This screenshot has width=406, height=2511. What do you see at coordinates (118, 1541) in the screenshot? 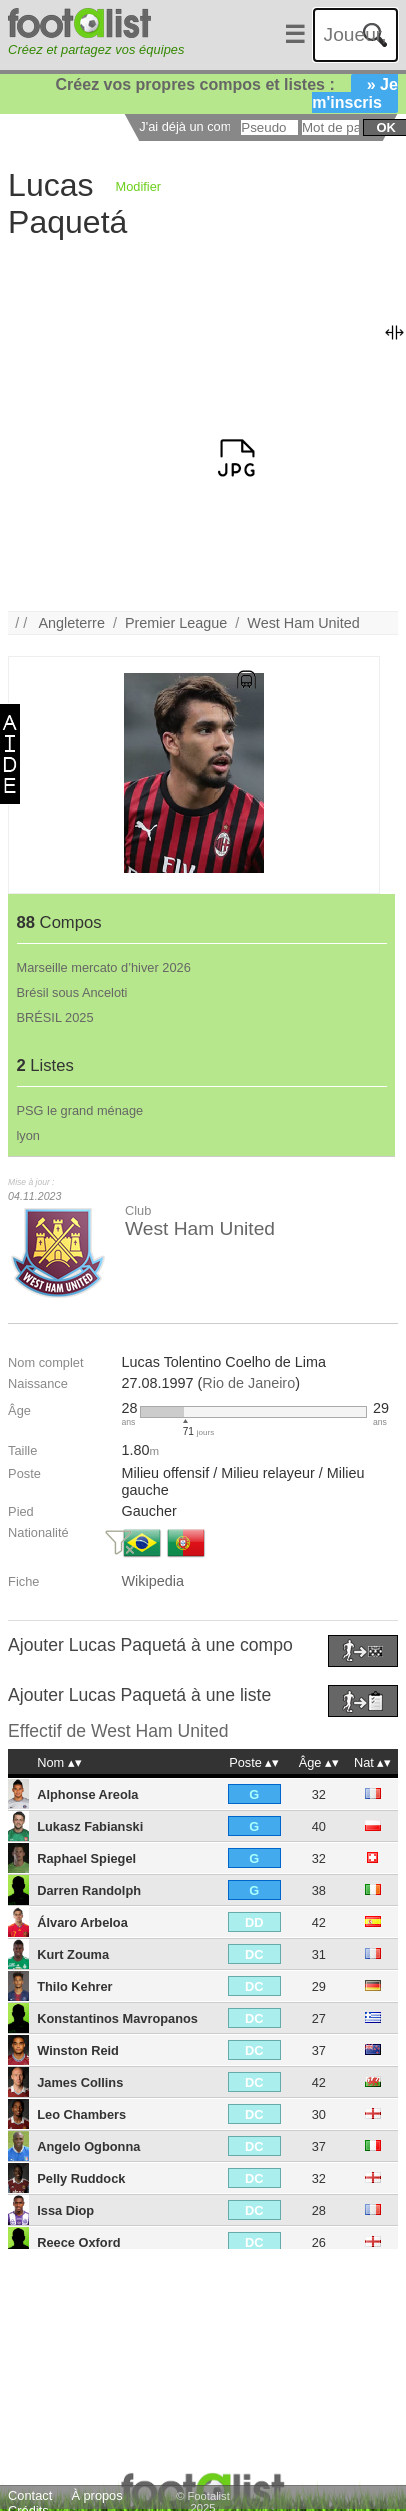
I see `clear all active filters` at bounding box center [118, 1541].